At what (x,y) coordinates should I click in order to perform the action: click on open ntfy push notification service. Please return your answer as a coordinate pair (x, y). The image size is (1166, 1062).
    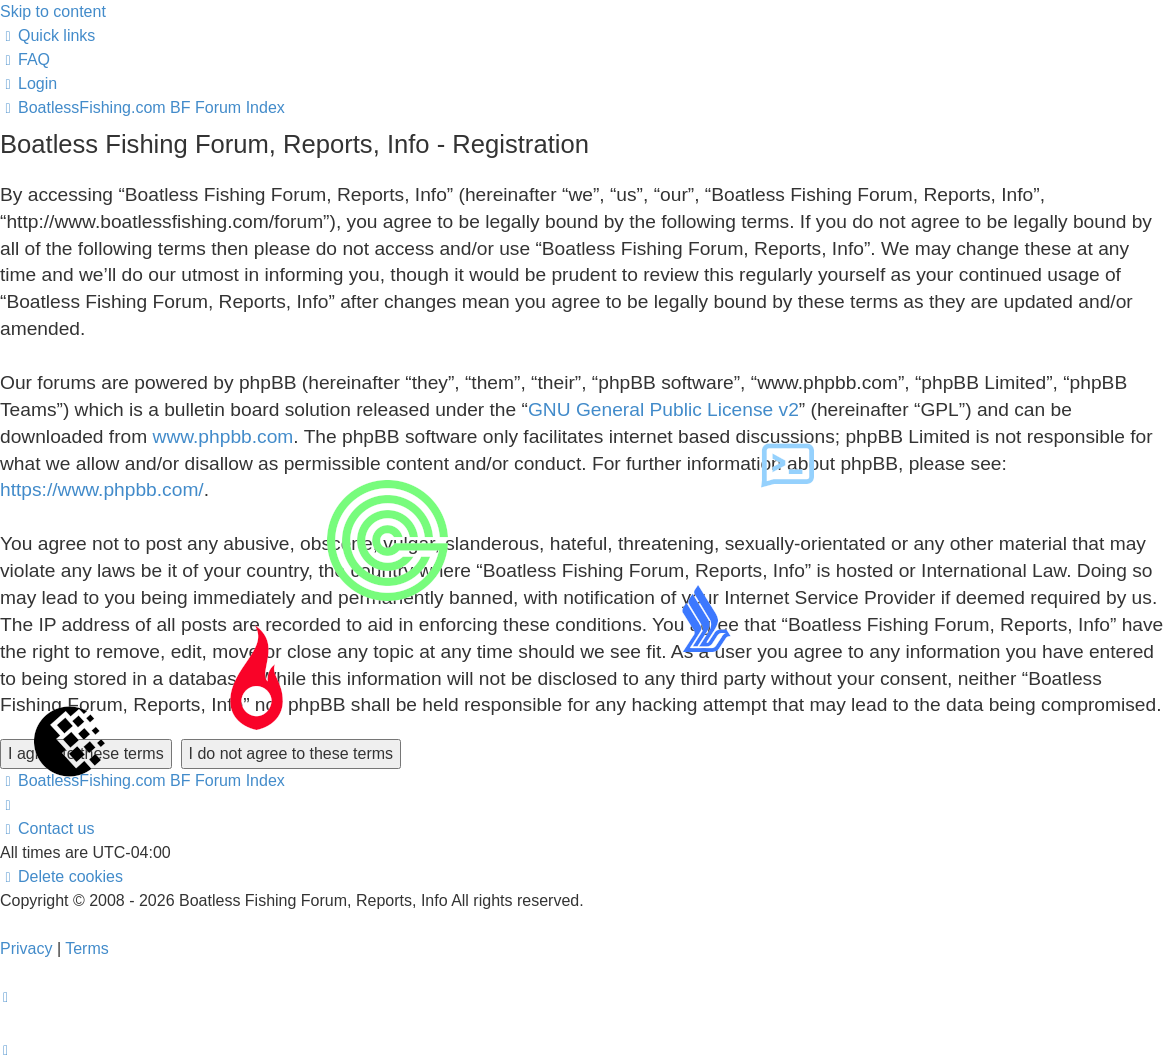
    Looking at the image, I should click on (787, 465).